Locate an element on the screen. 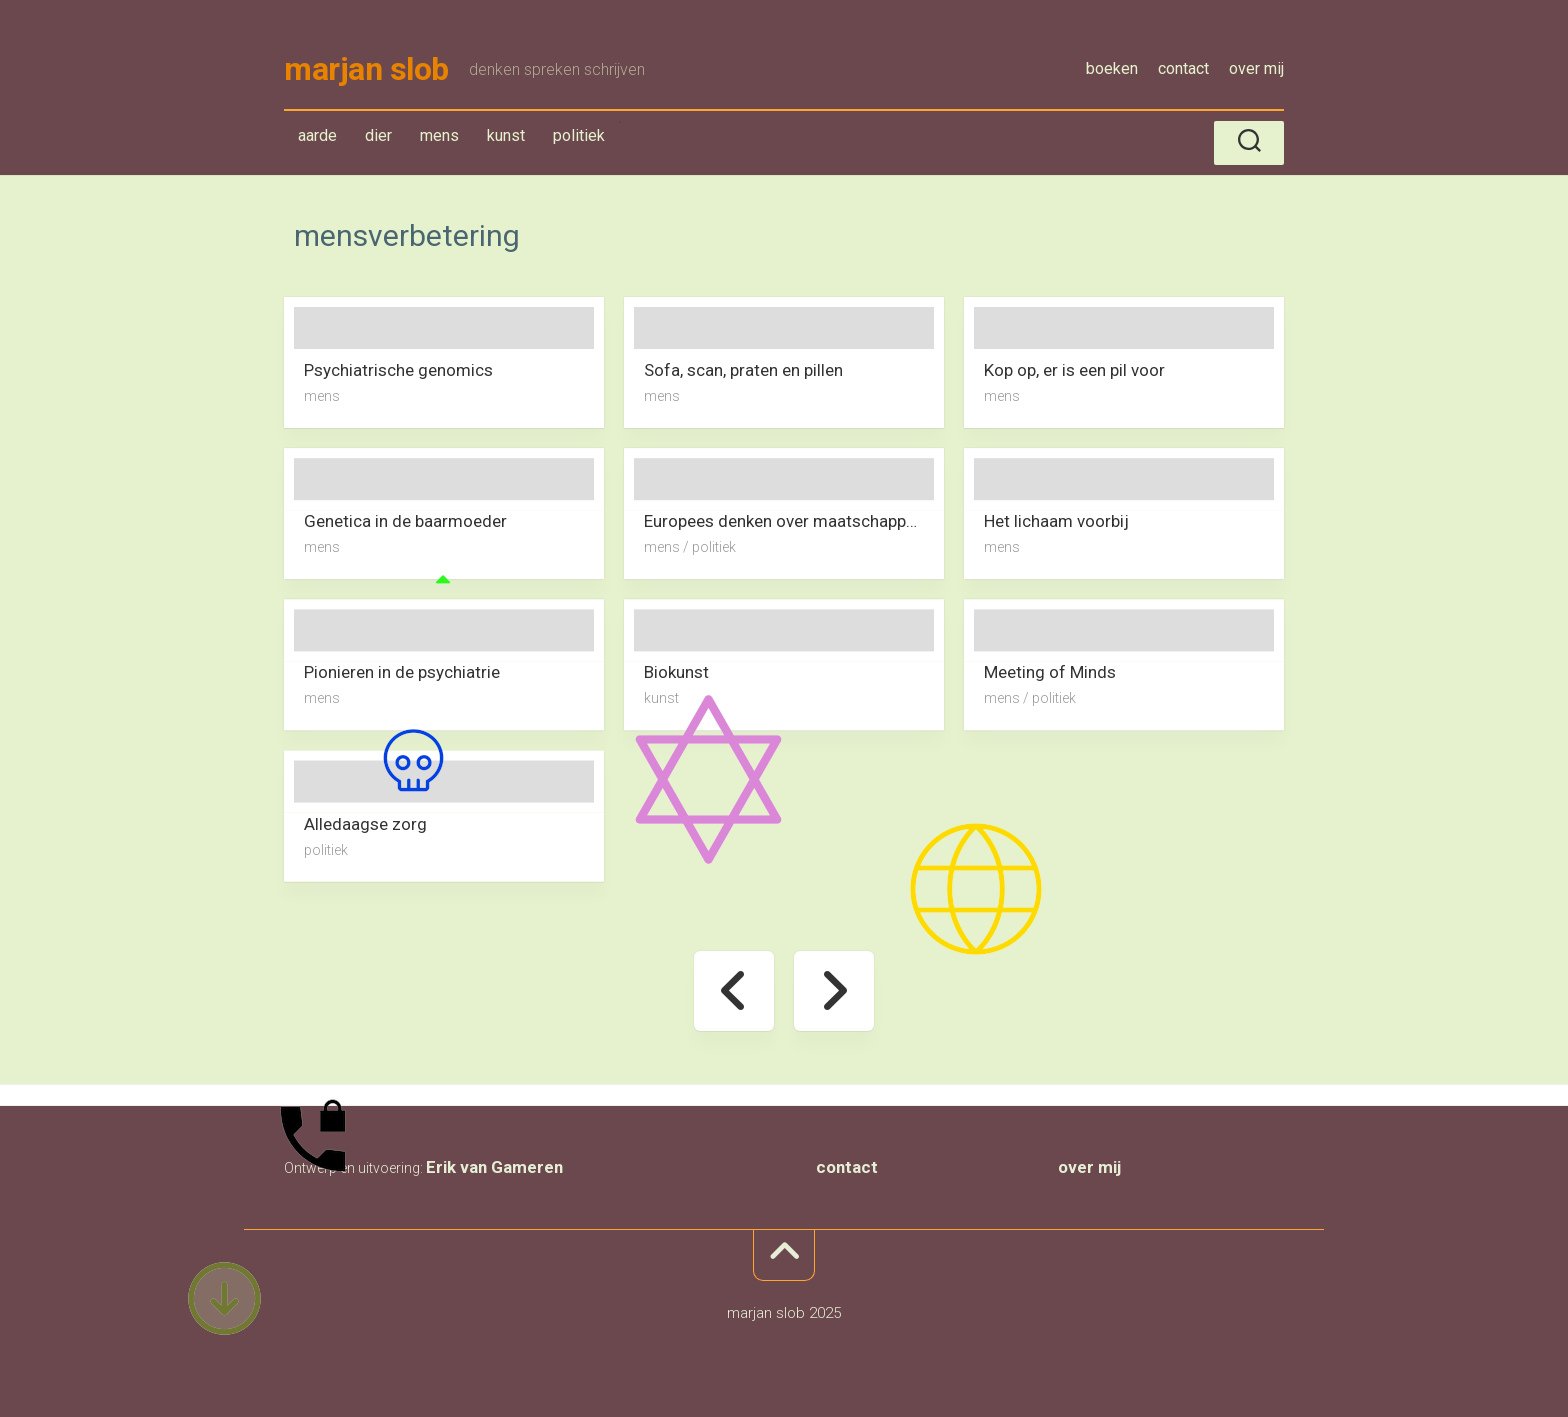 Image resolution: width=1568 pixels, height=1417 pixels. collapse an expanded section is located at coordinates (443, 580).